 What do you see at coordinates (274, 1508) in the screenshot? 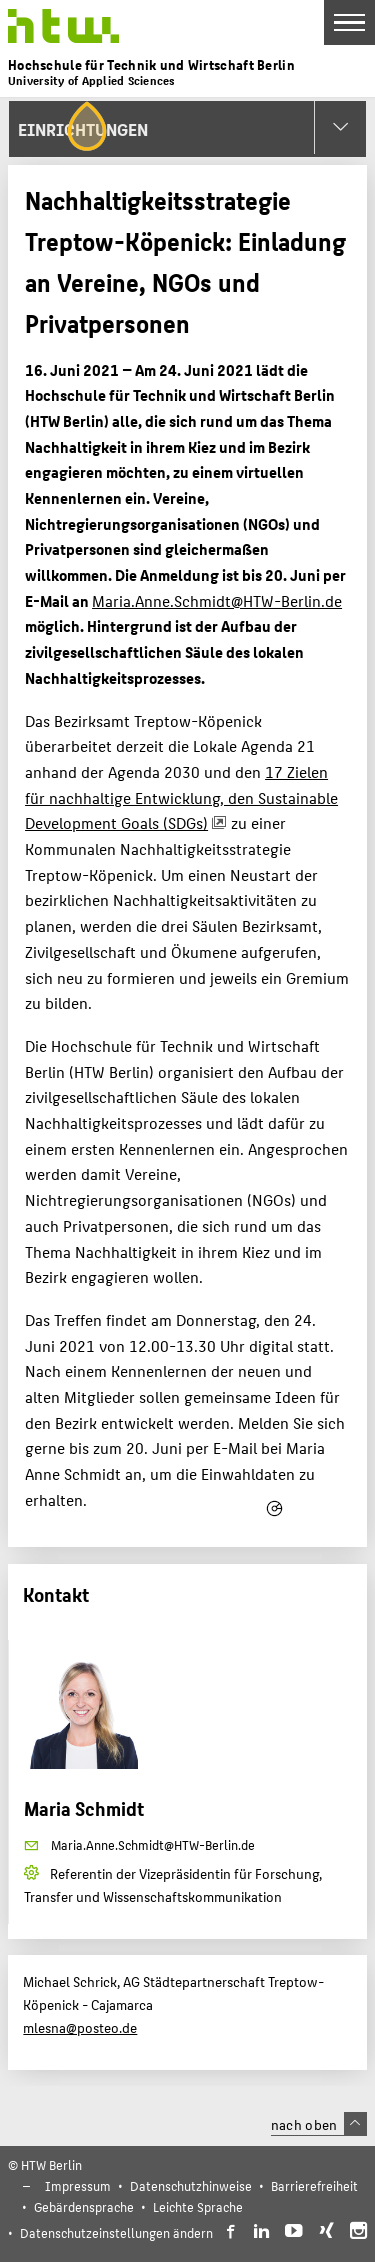
I see `play or access music library` at bounding box center [274, 1508].